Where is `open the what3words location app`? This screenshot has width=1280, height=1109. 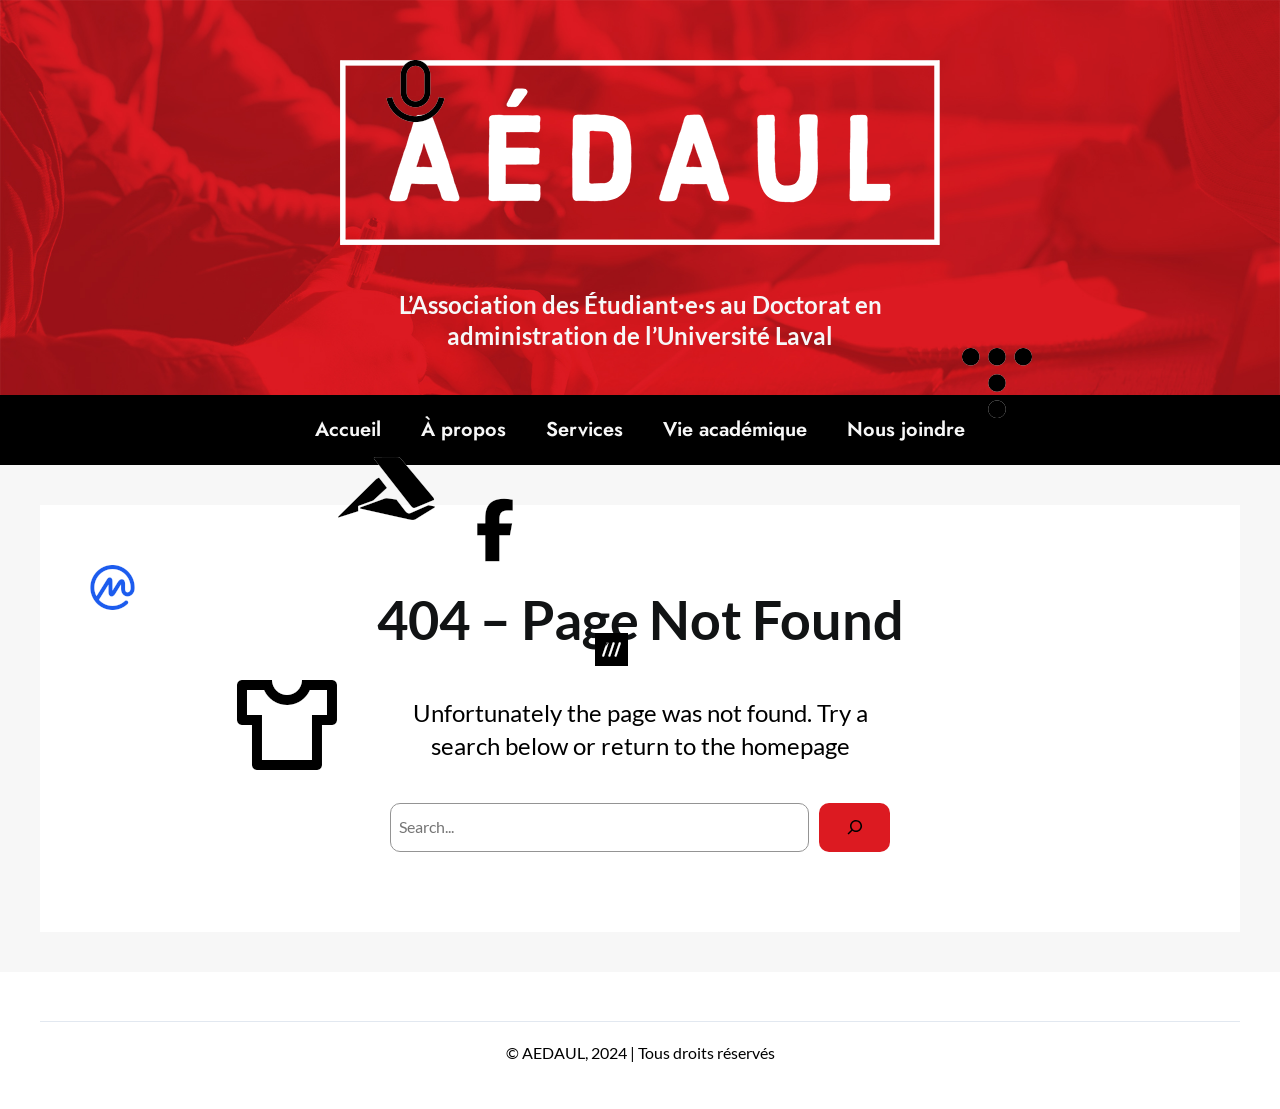 open the what3words location app is located at coordinates (611, 649).